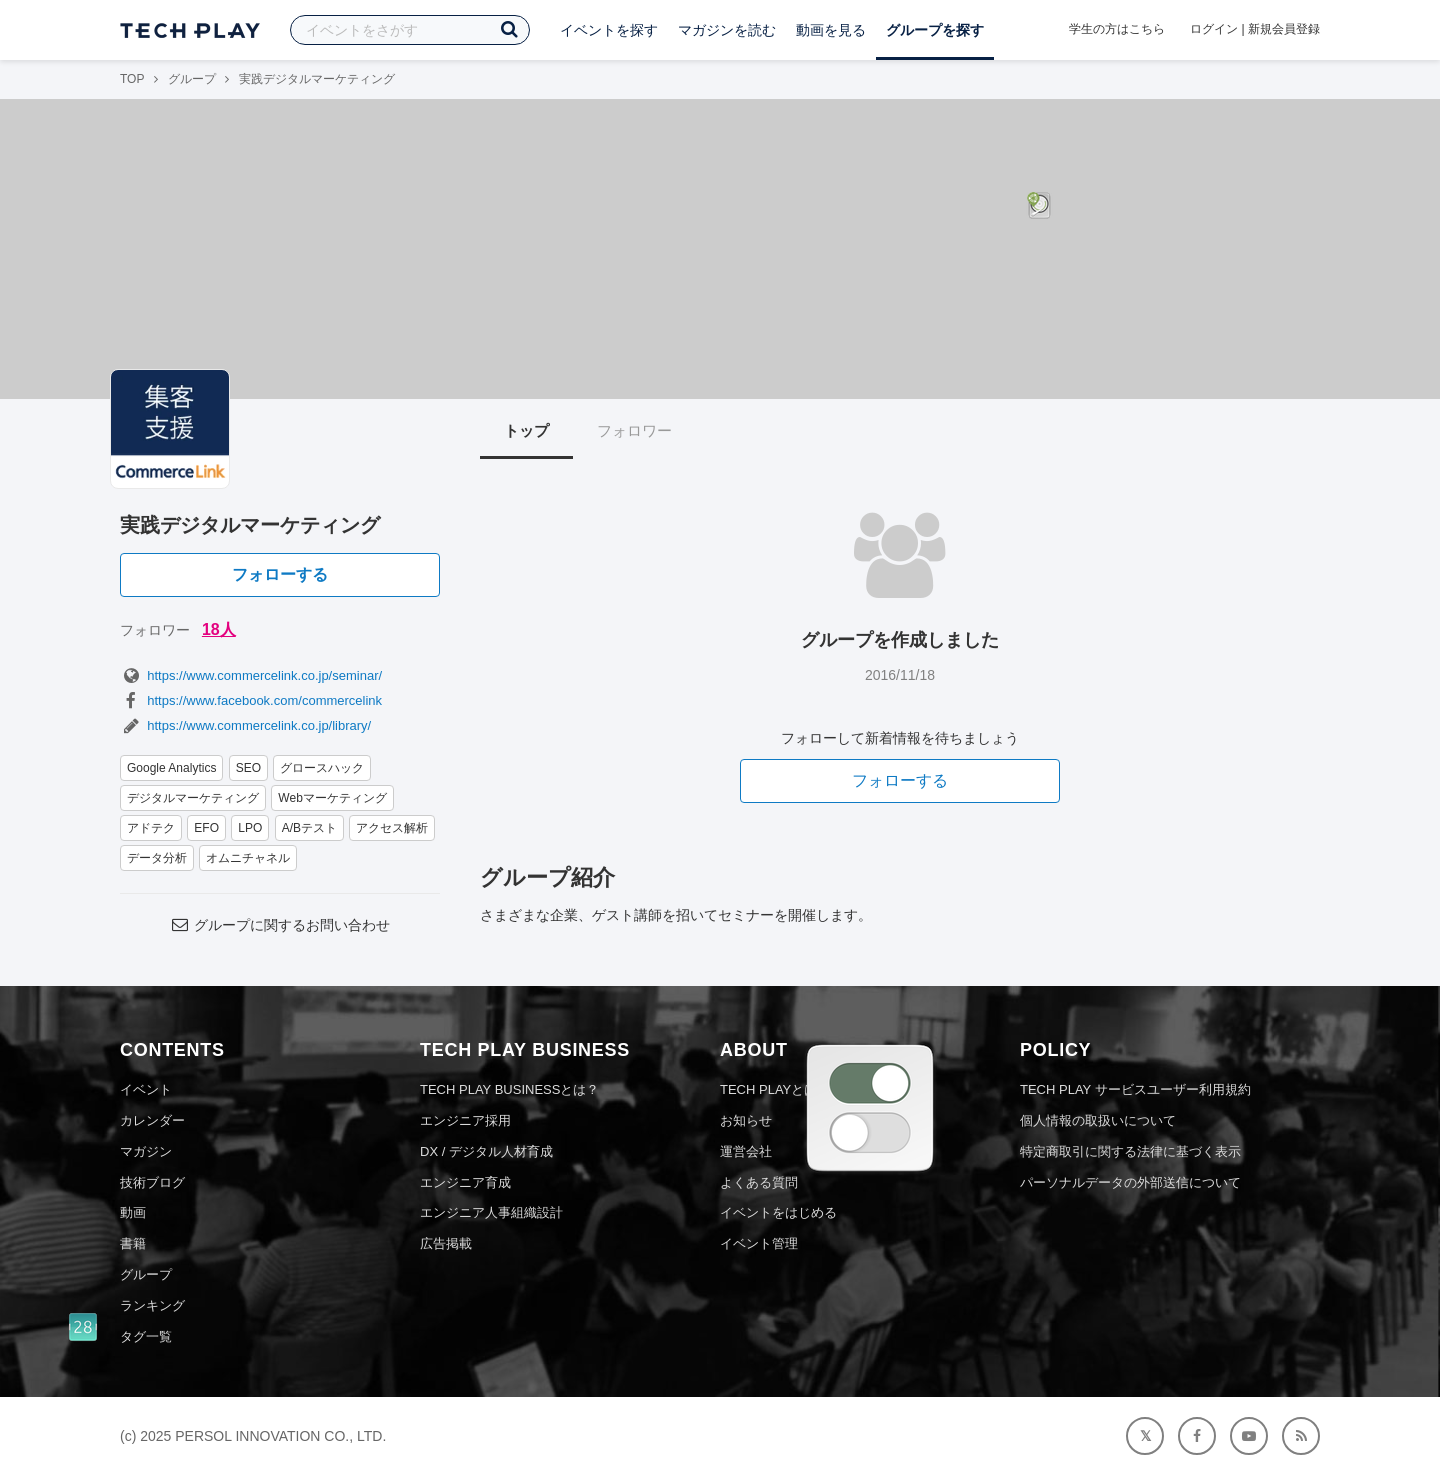 The image size is (1440, 1475). Describe the element at coordinates (1039, 205) in the screenshot. I see `launch ubiquity disk installer` at that location.